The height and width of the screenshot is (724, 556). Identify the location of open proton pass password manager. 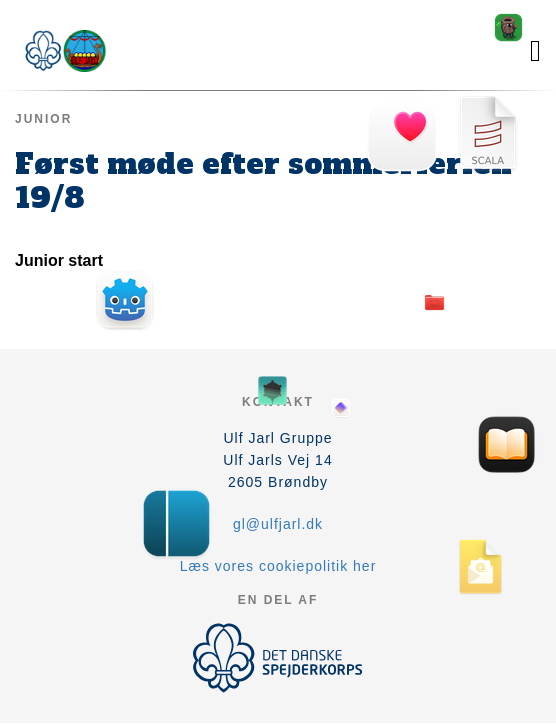
(341, 408).